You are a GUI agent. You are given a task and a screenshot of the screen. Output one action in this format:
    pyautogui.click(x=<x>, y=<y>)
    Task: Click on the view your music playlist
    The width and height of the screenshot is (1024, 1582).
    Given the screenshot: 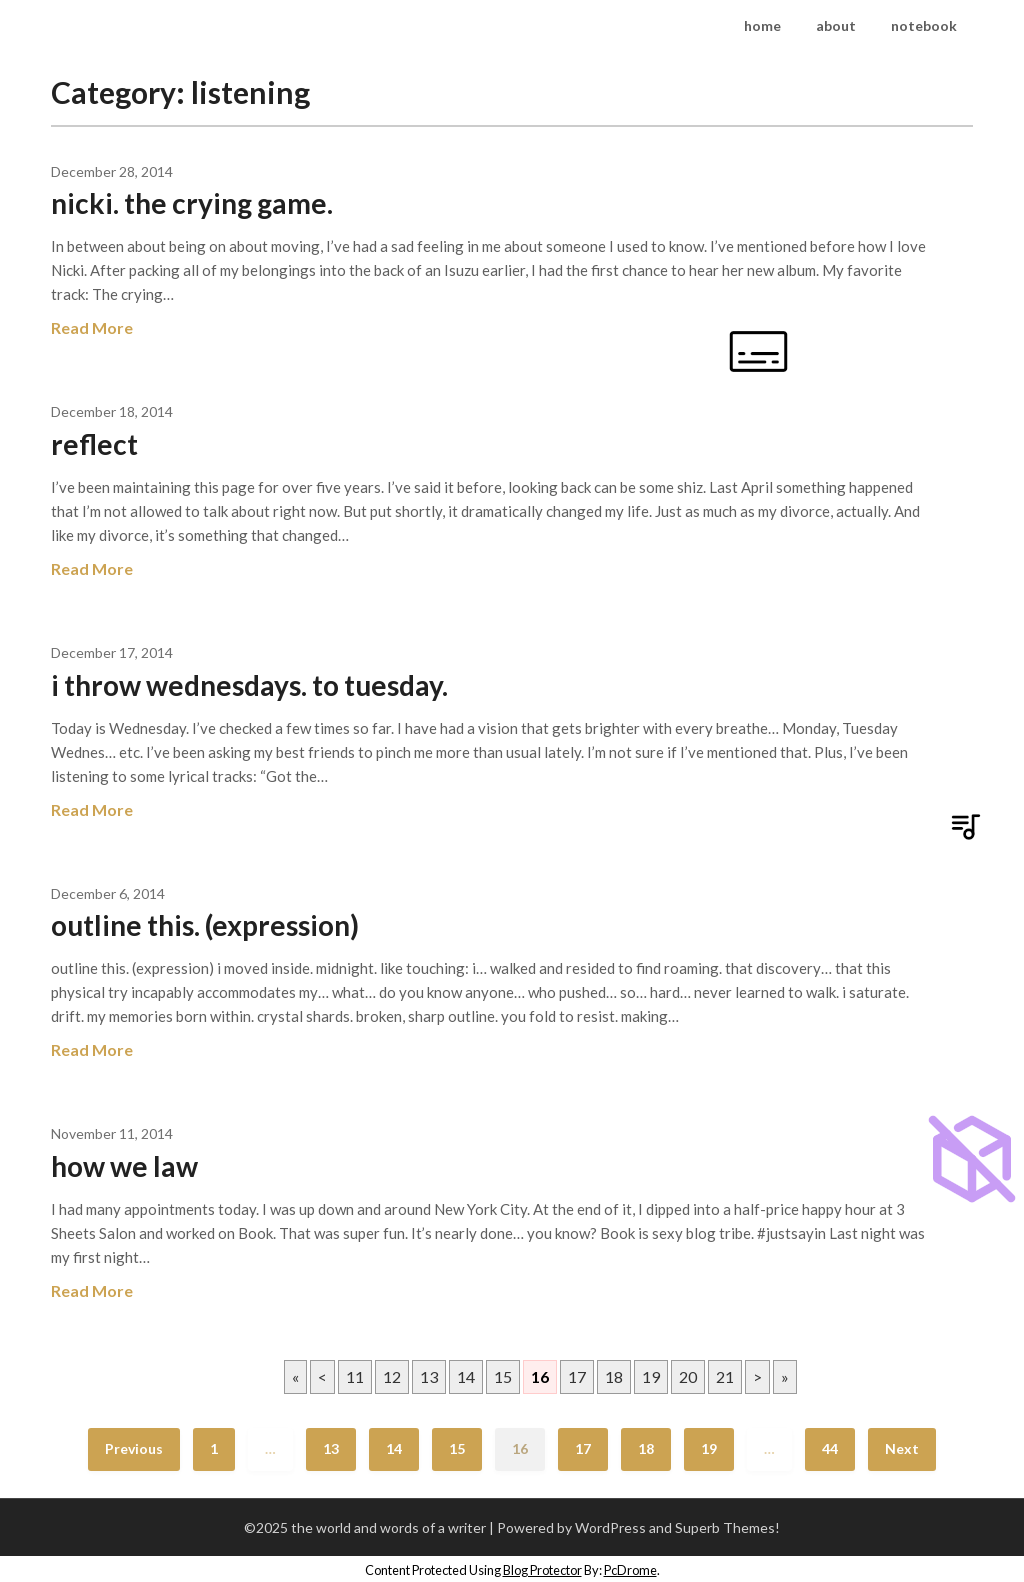 What is the action you would take?
    pyautogui.click(x=966, y=827)
    